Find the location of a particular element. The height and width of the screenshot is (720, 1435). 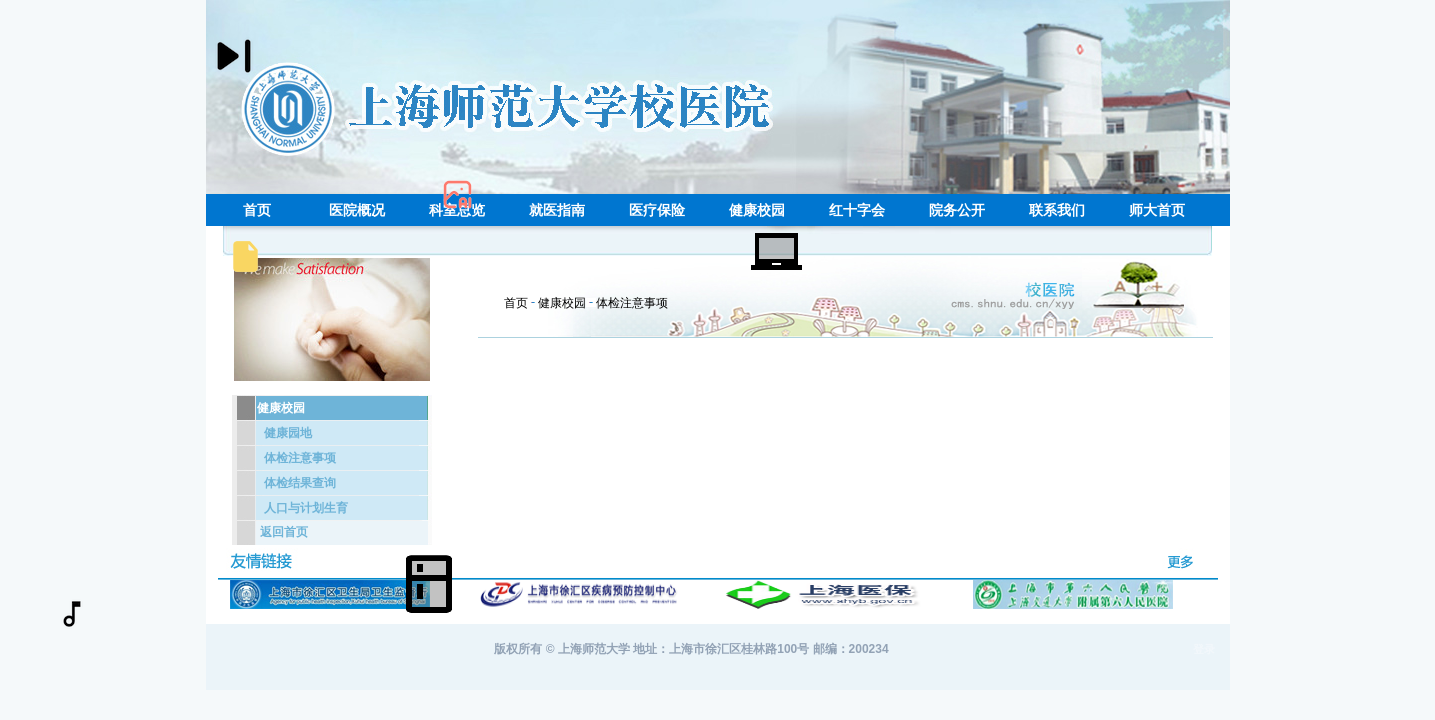

enhance photo with AI tools is located at coordinates (457, 194).